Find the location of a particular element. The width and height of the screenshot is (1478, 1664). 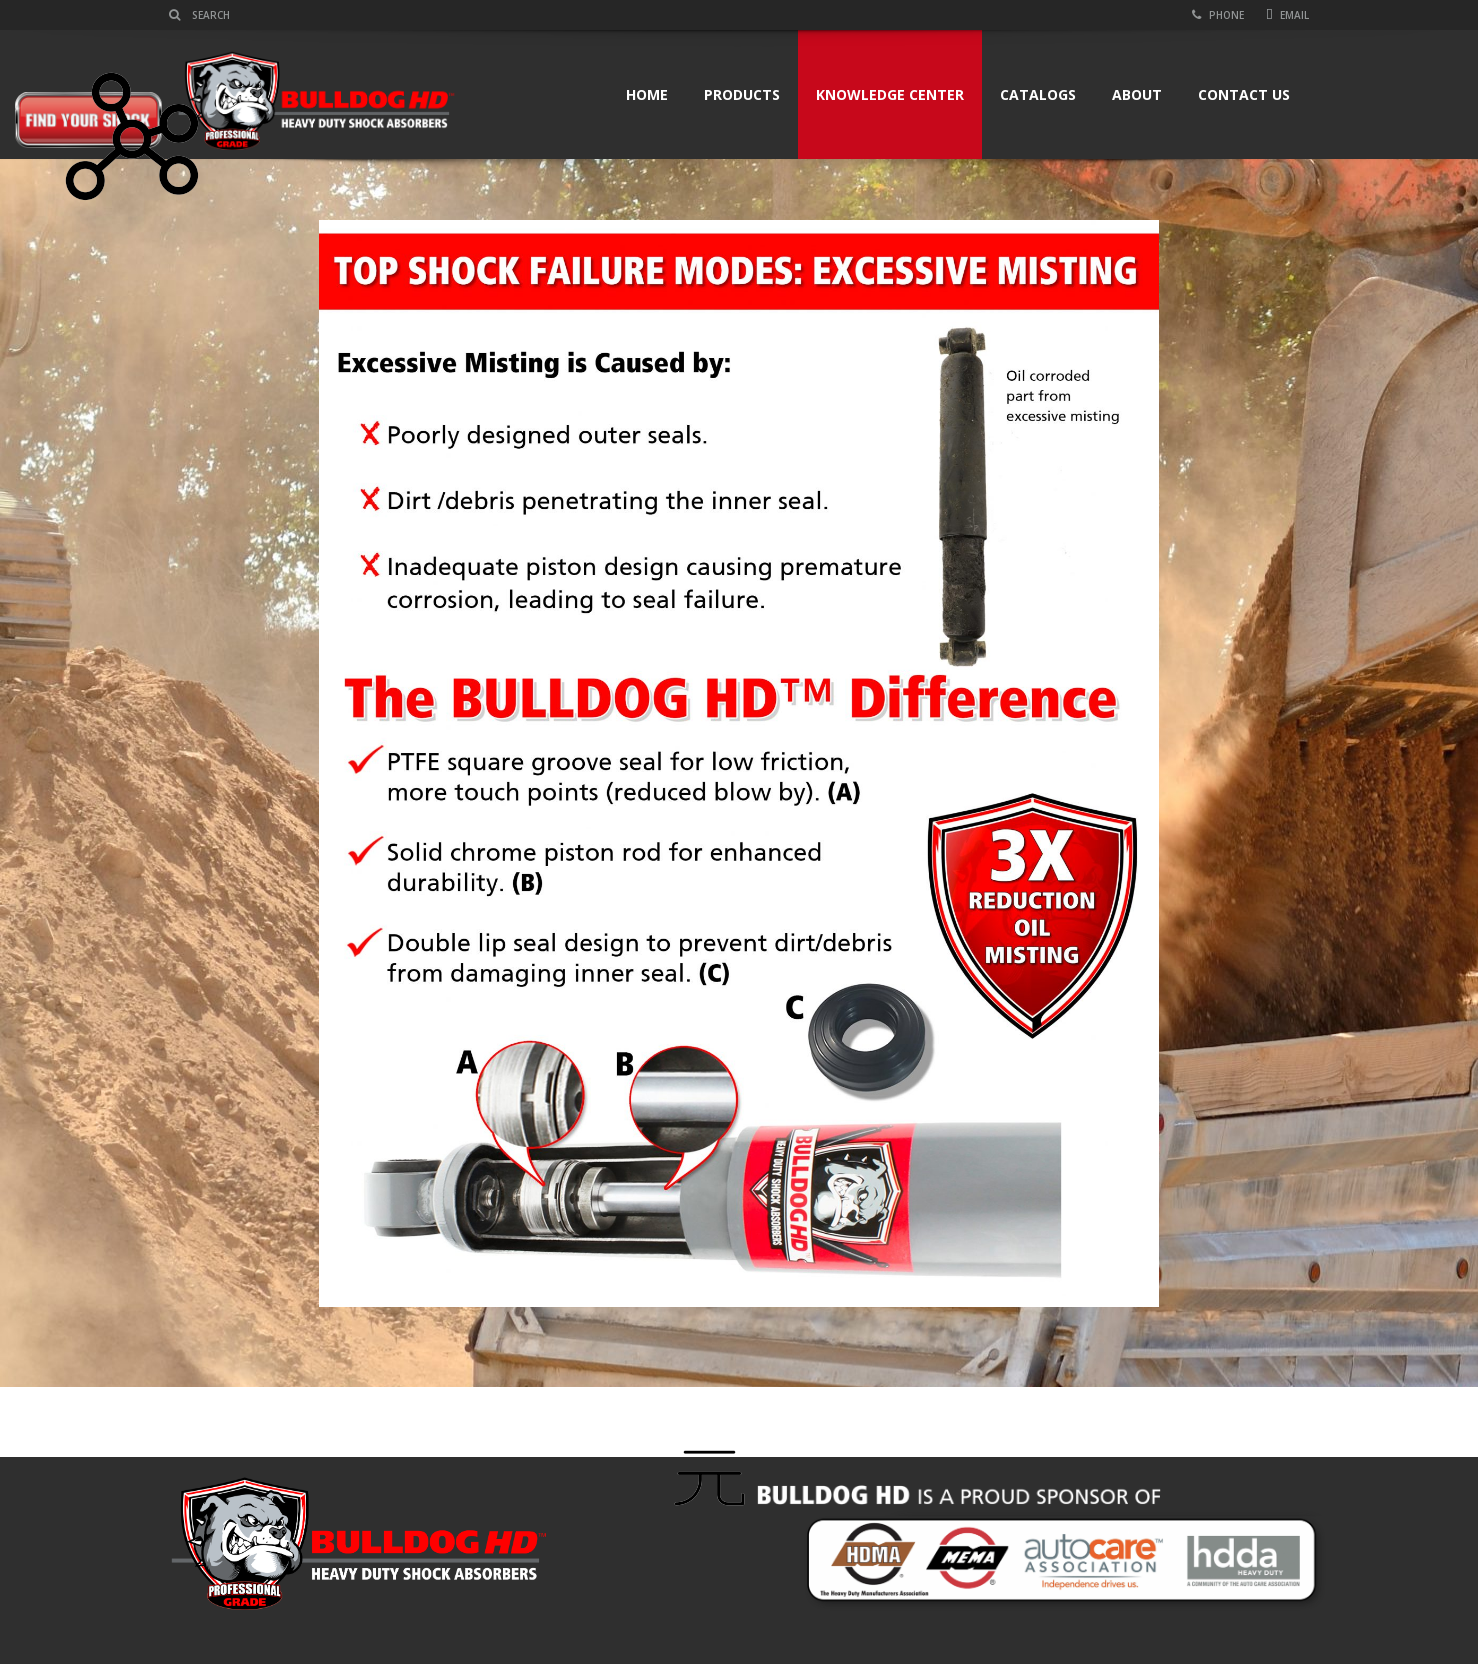

view network connections or relationships is located at coordinates (132, 139).